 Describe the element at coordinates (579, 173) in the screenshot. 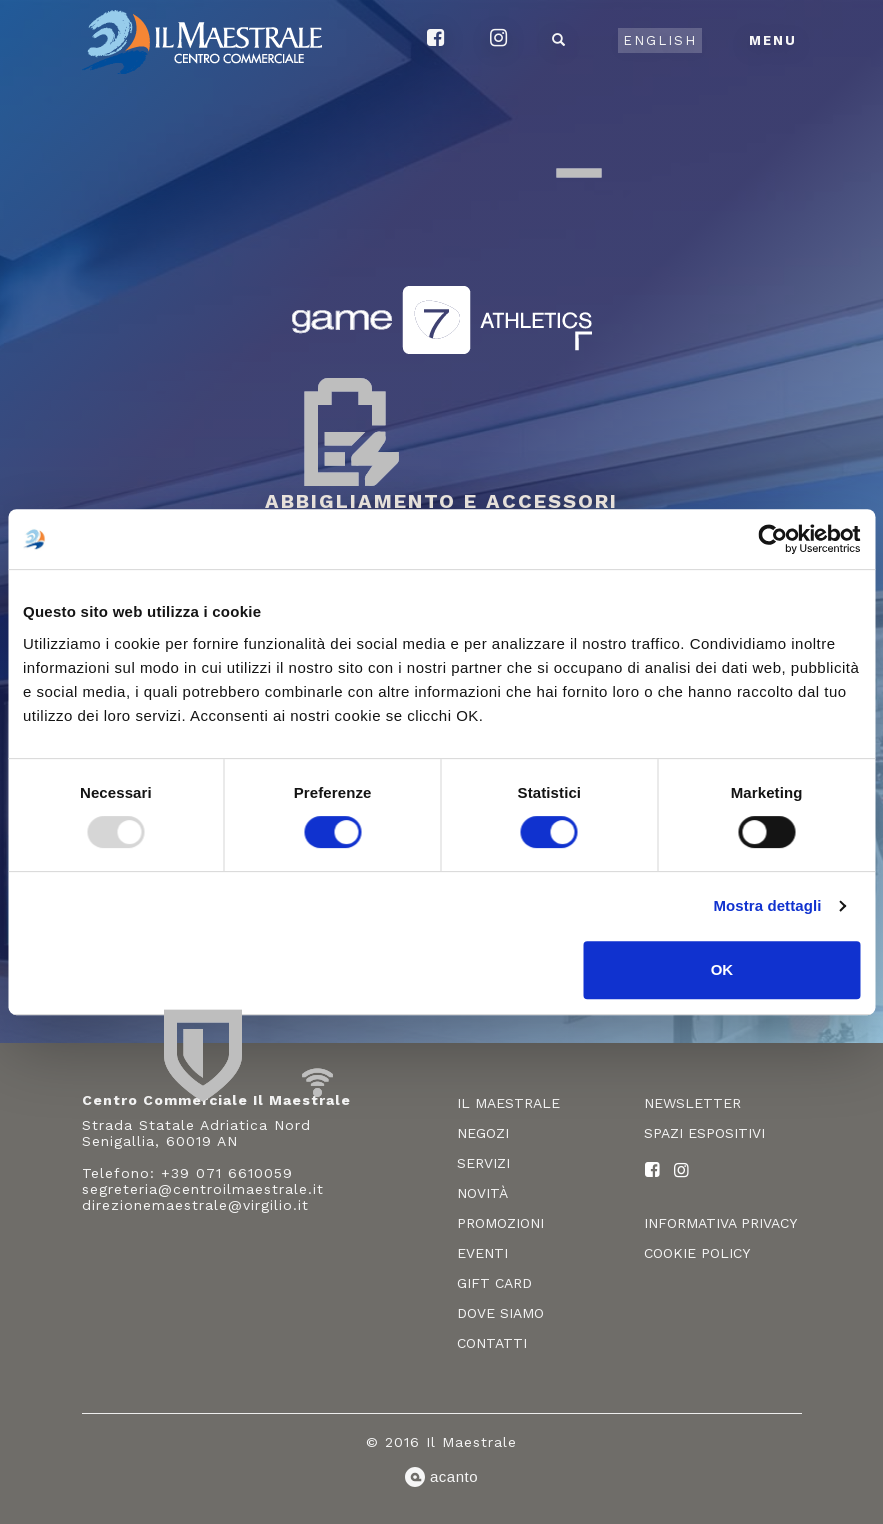

I see `remove an item from a list` at that location.